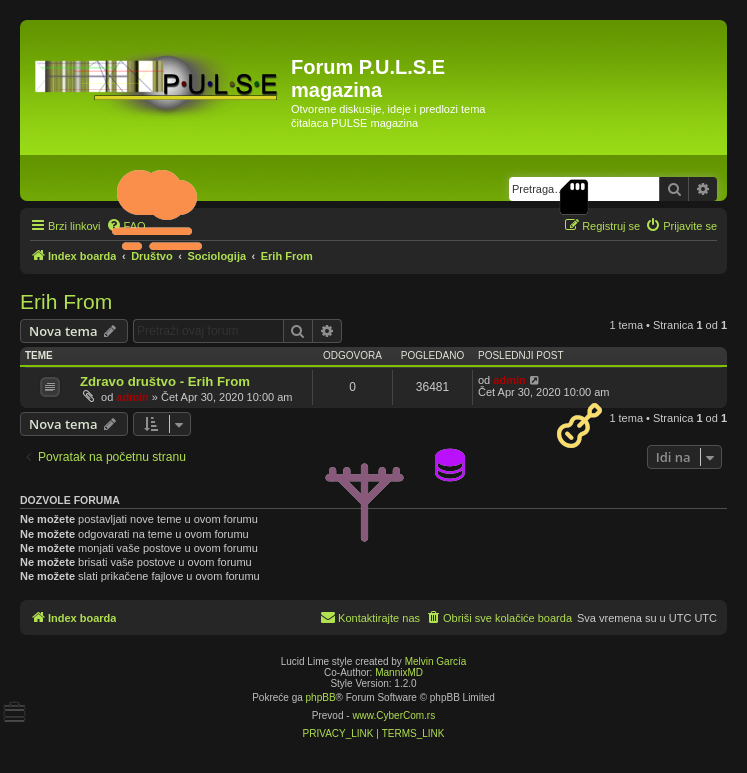 This screenshot has width=747, height=773. What do you see at coordinates (450, 465) in the screenshot?
I see `access database or data storage` at bounding box center [450, 465].